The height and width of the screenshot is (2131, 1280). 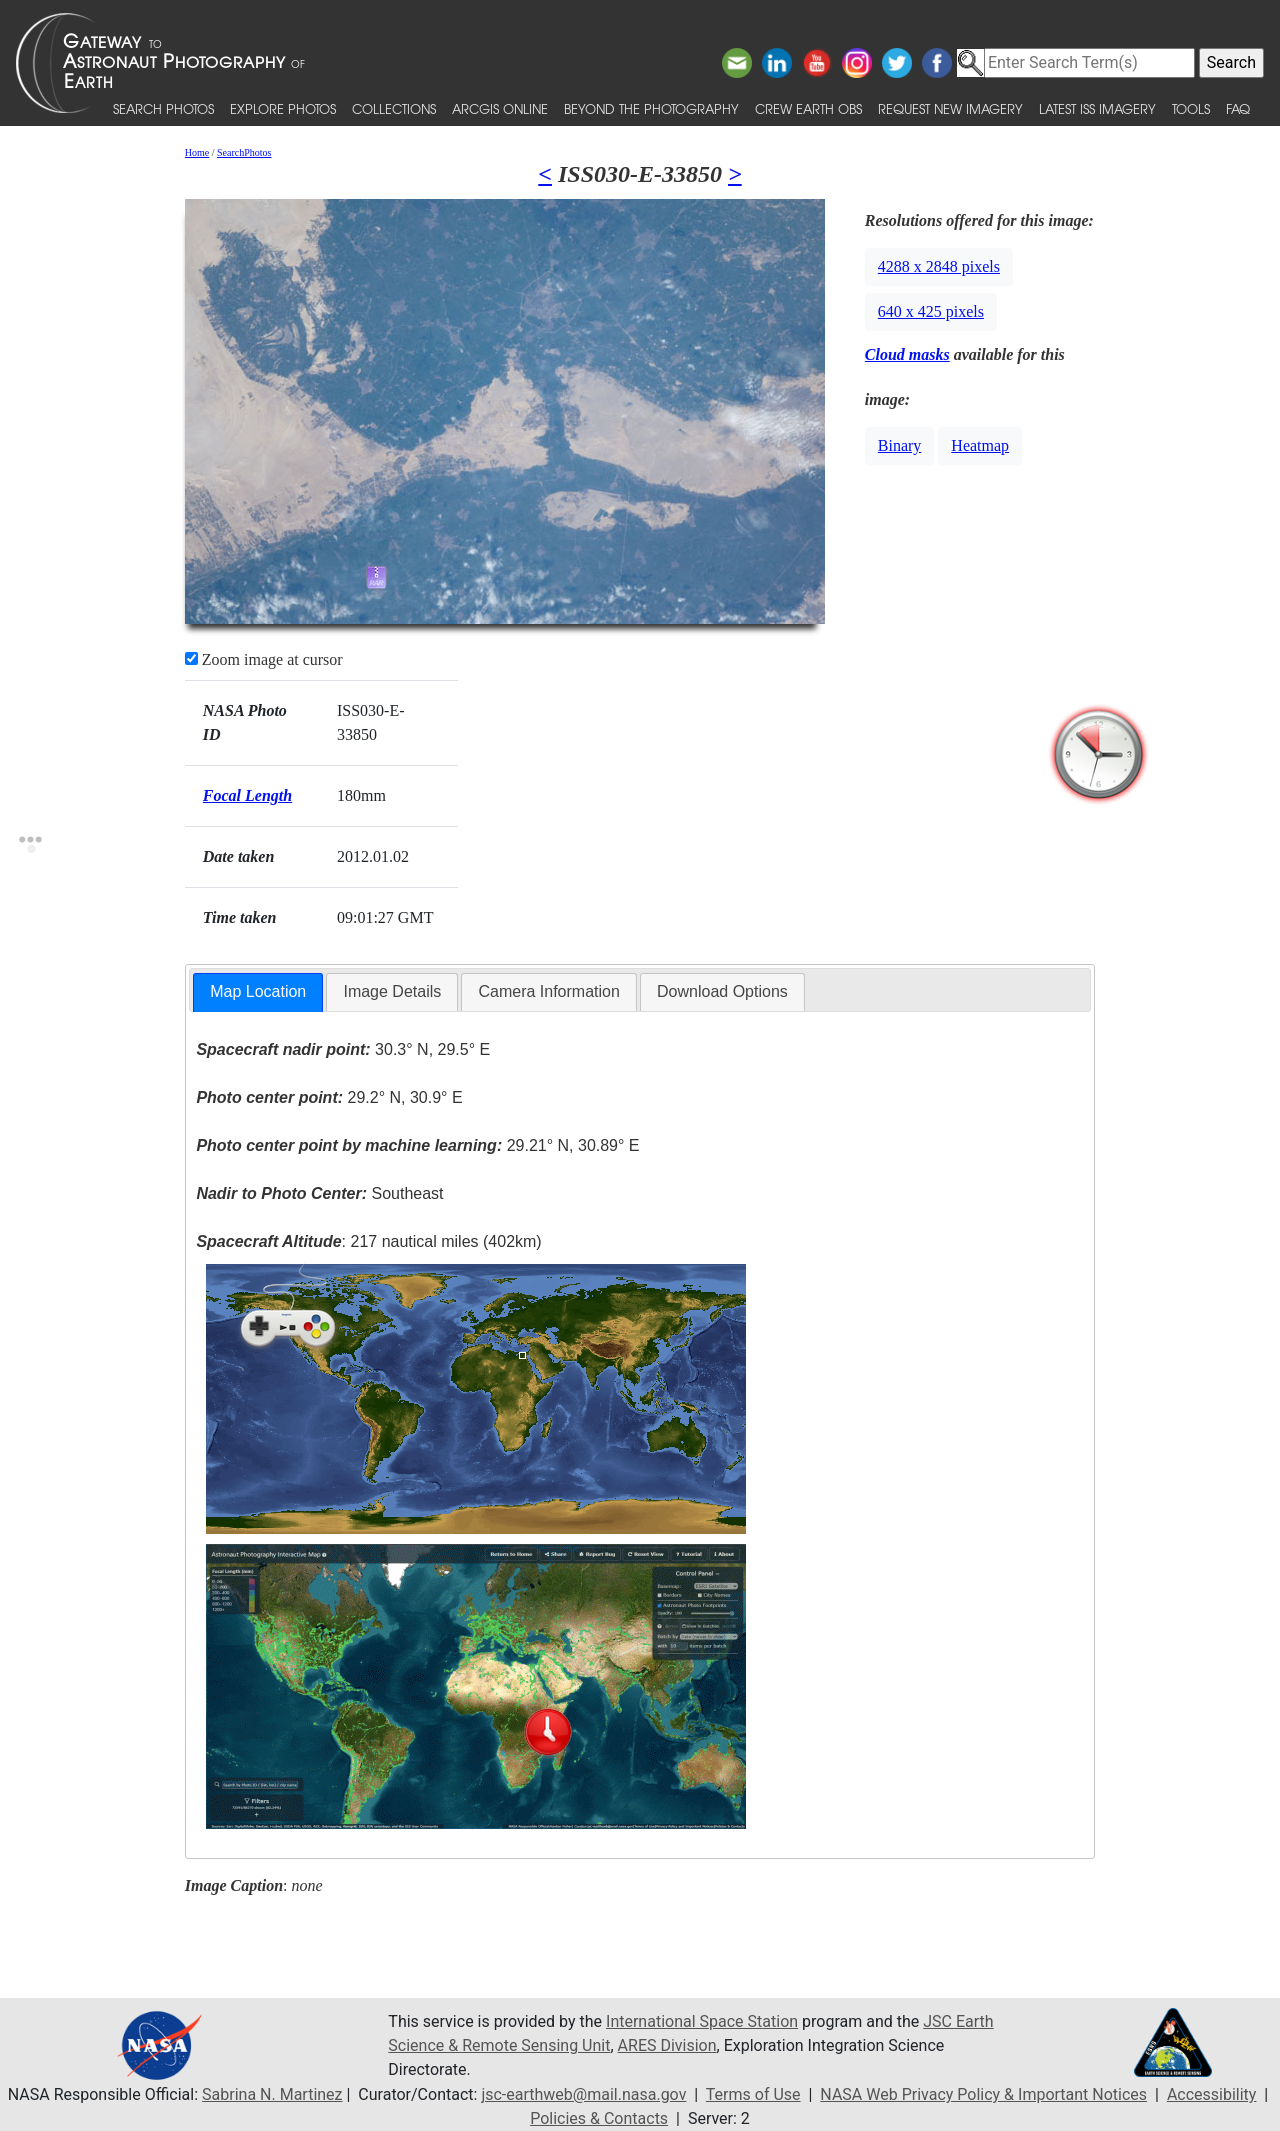 What do you see at coordinates (1100, 754) in the screenshot?
I see `indicates an upcoming appointment or event` at bounding box center [1100, 754].